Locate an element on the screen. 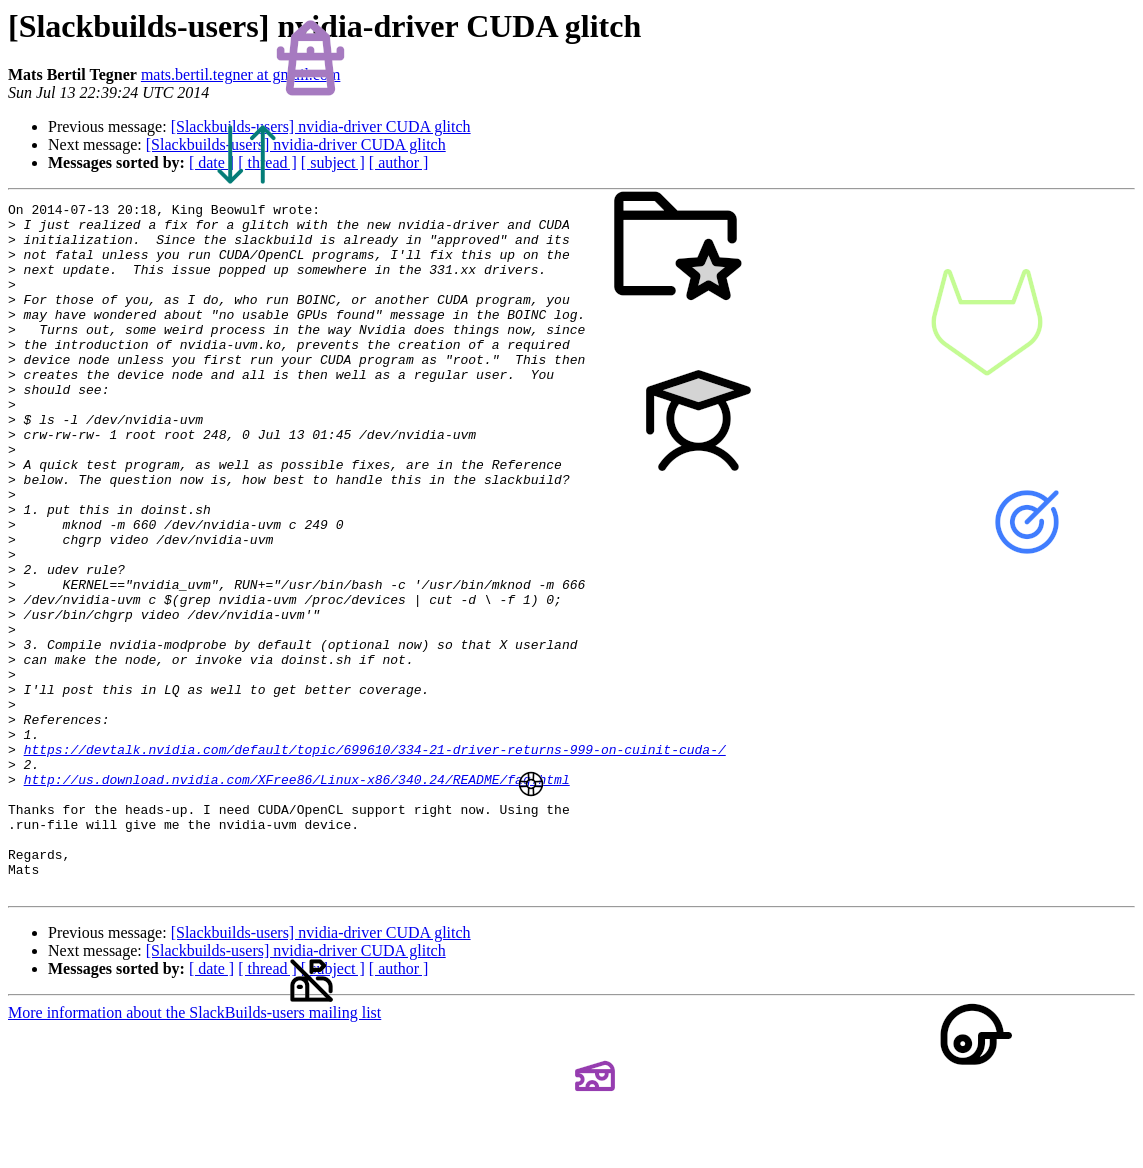 The image size is (1143, 1168). mailbox notifications disabled is located at coordinates (311, 980).